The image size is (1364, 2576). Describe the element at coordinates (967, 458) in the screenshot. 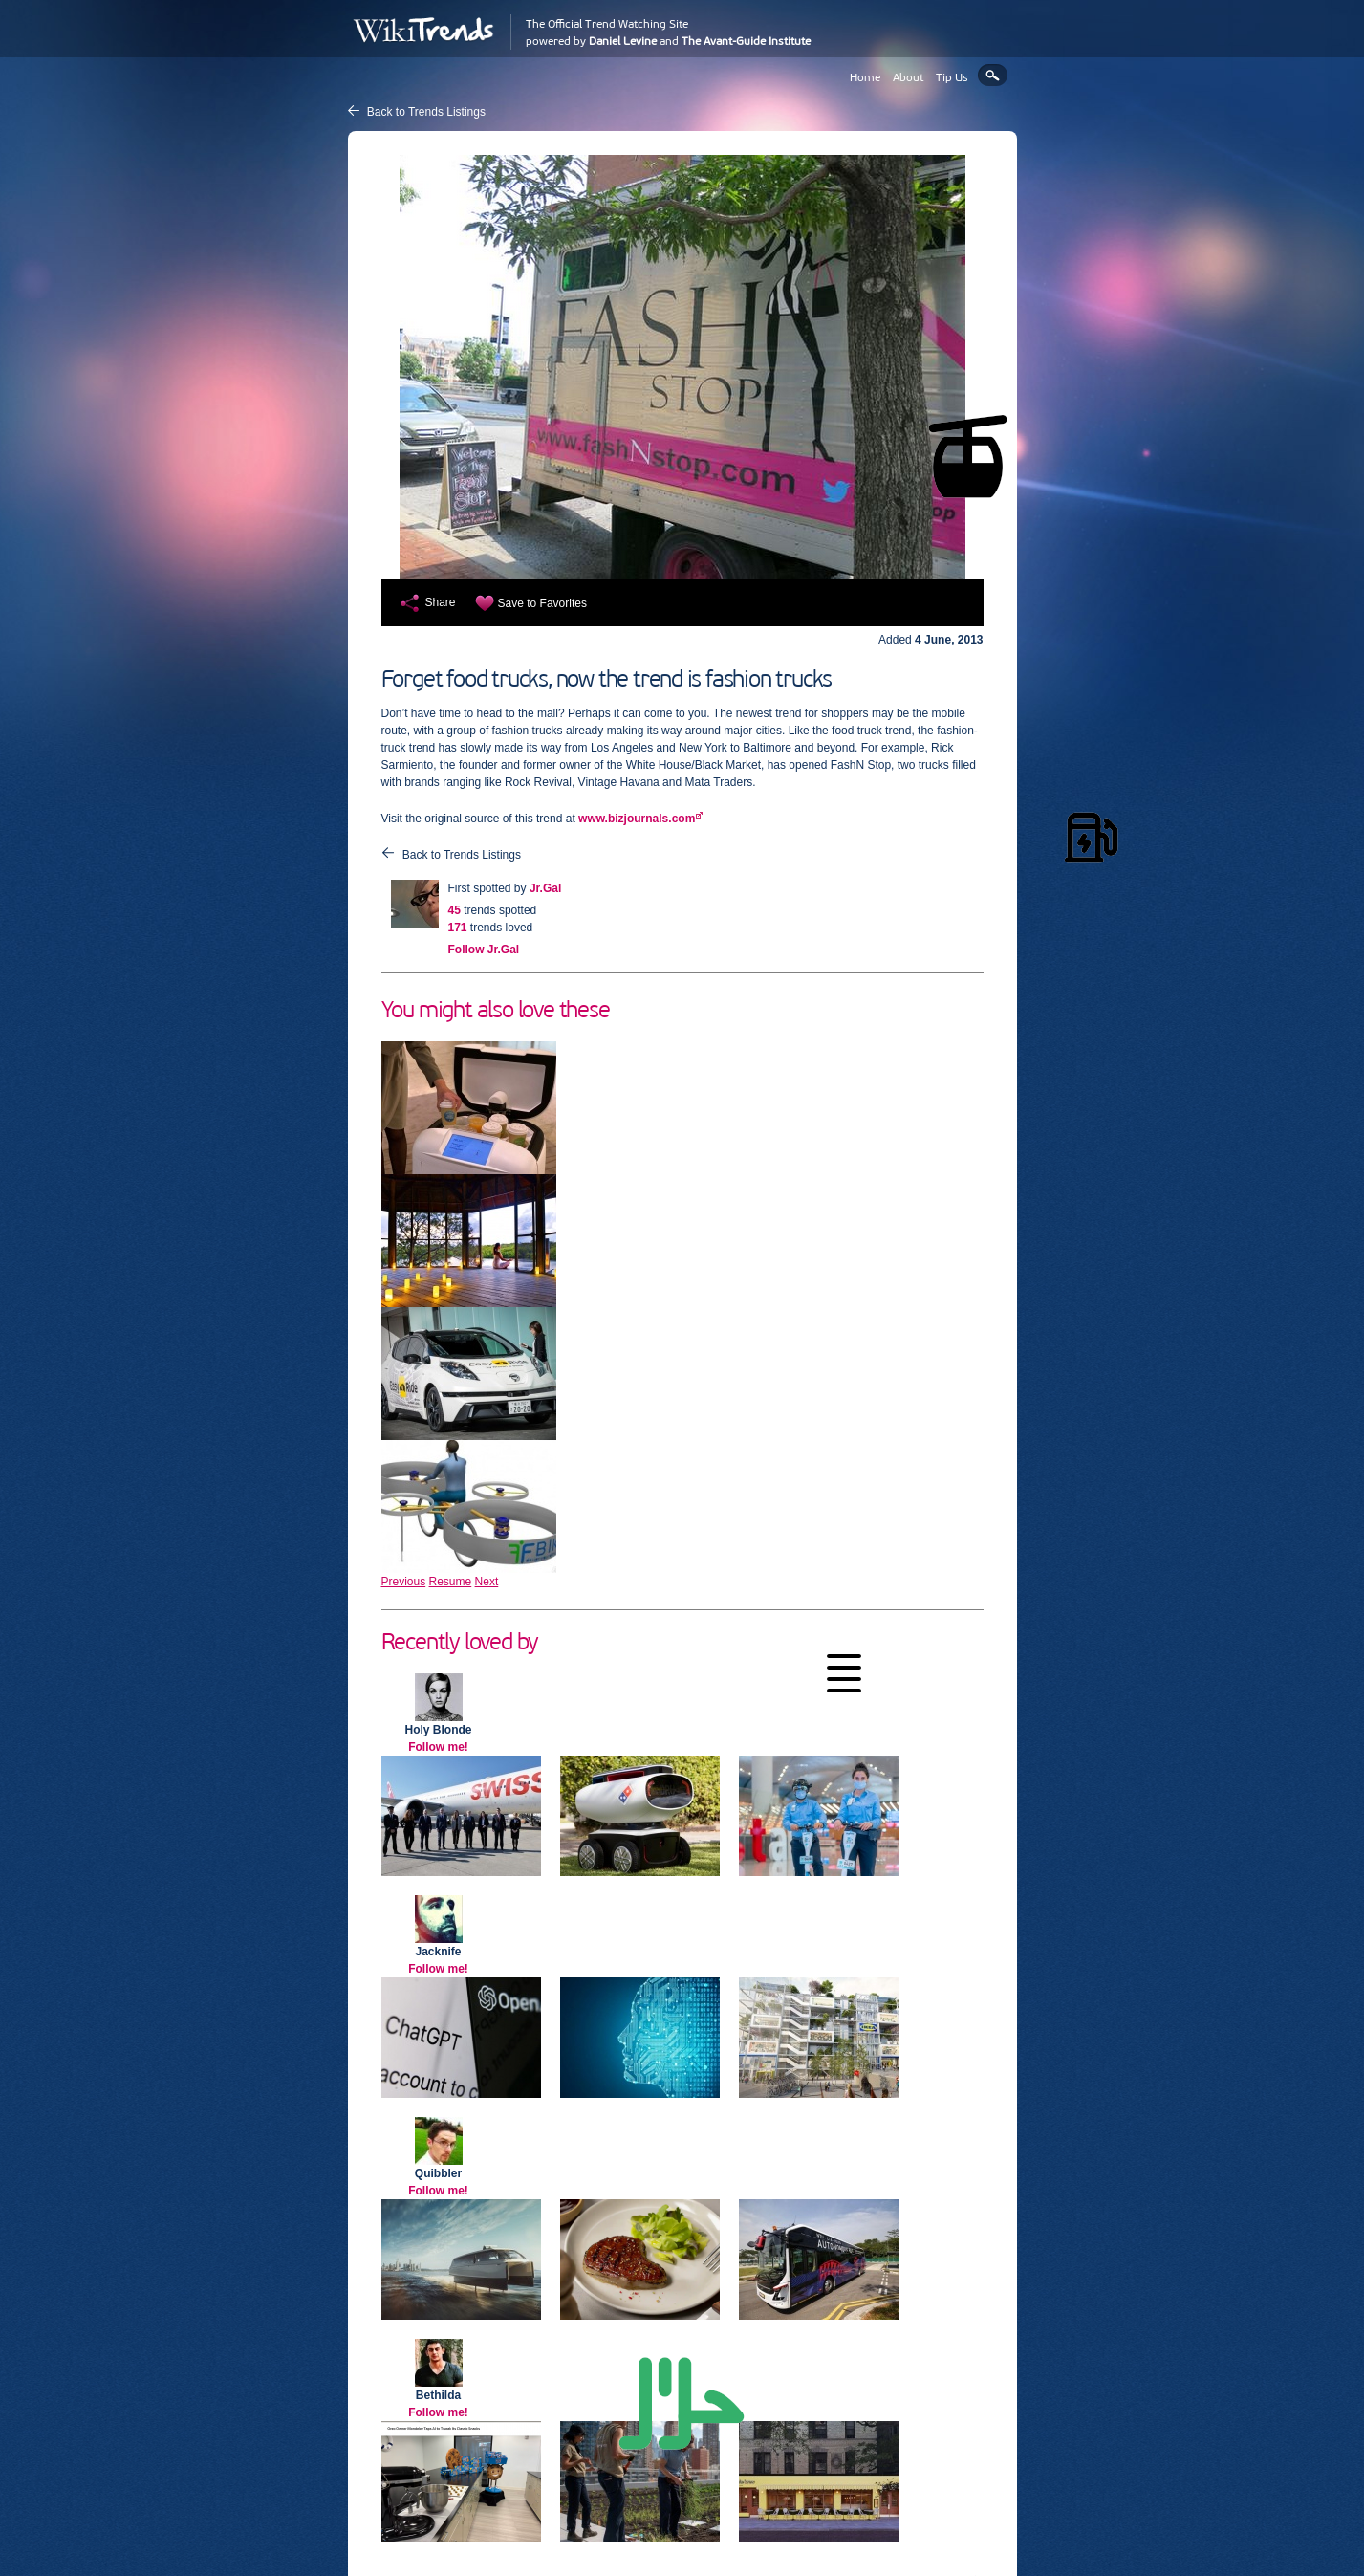

I see `access ski lift or cable car information` at that location.